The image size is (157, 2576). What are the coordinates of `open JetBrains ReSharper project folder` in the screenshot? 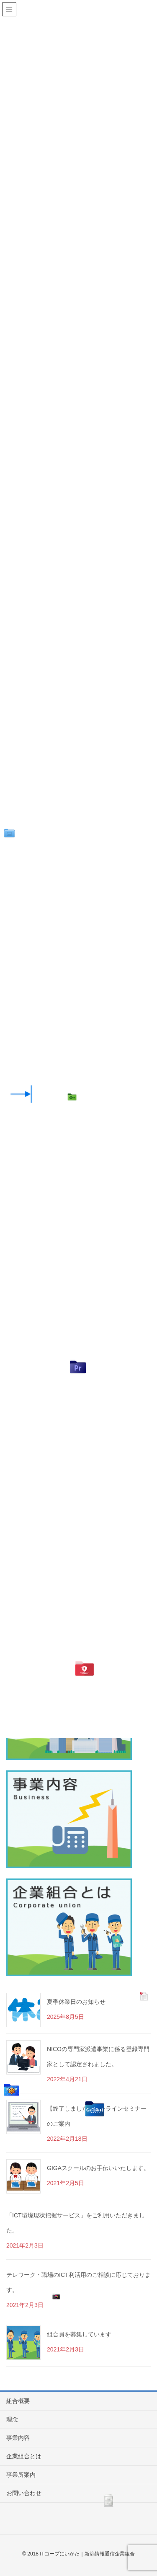 It's located at (56, 2297).